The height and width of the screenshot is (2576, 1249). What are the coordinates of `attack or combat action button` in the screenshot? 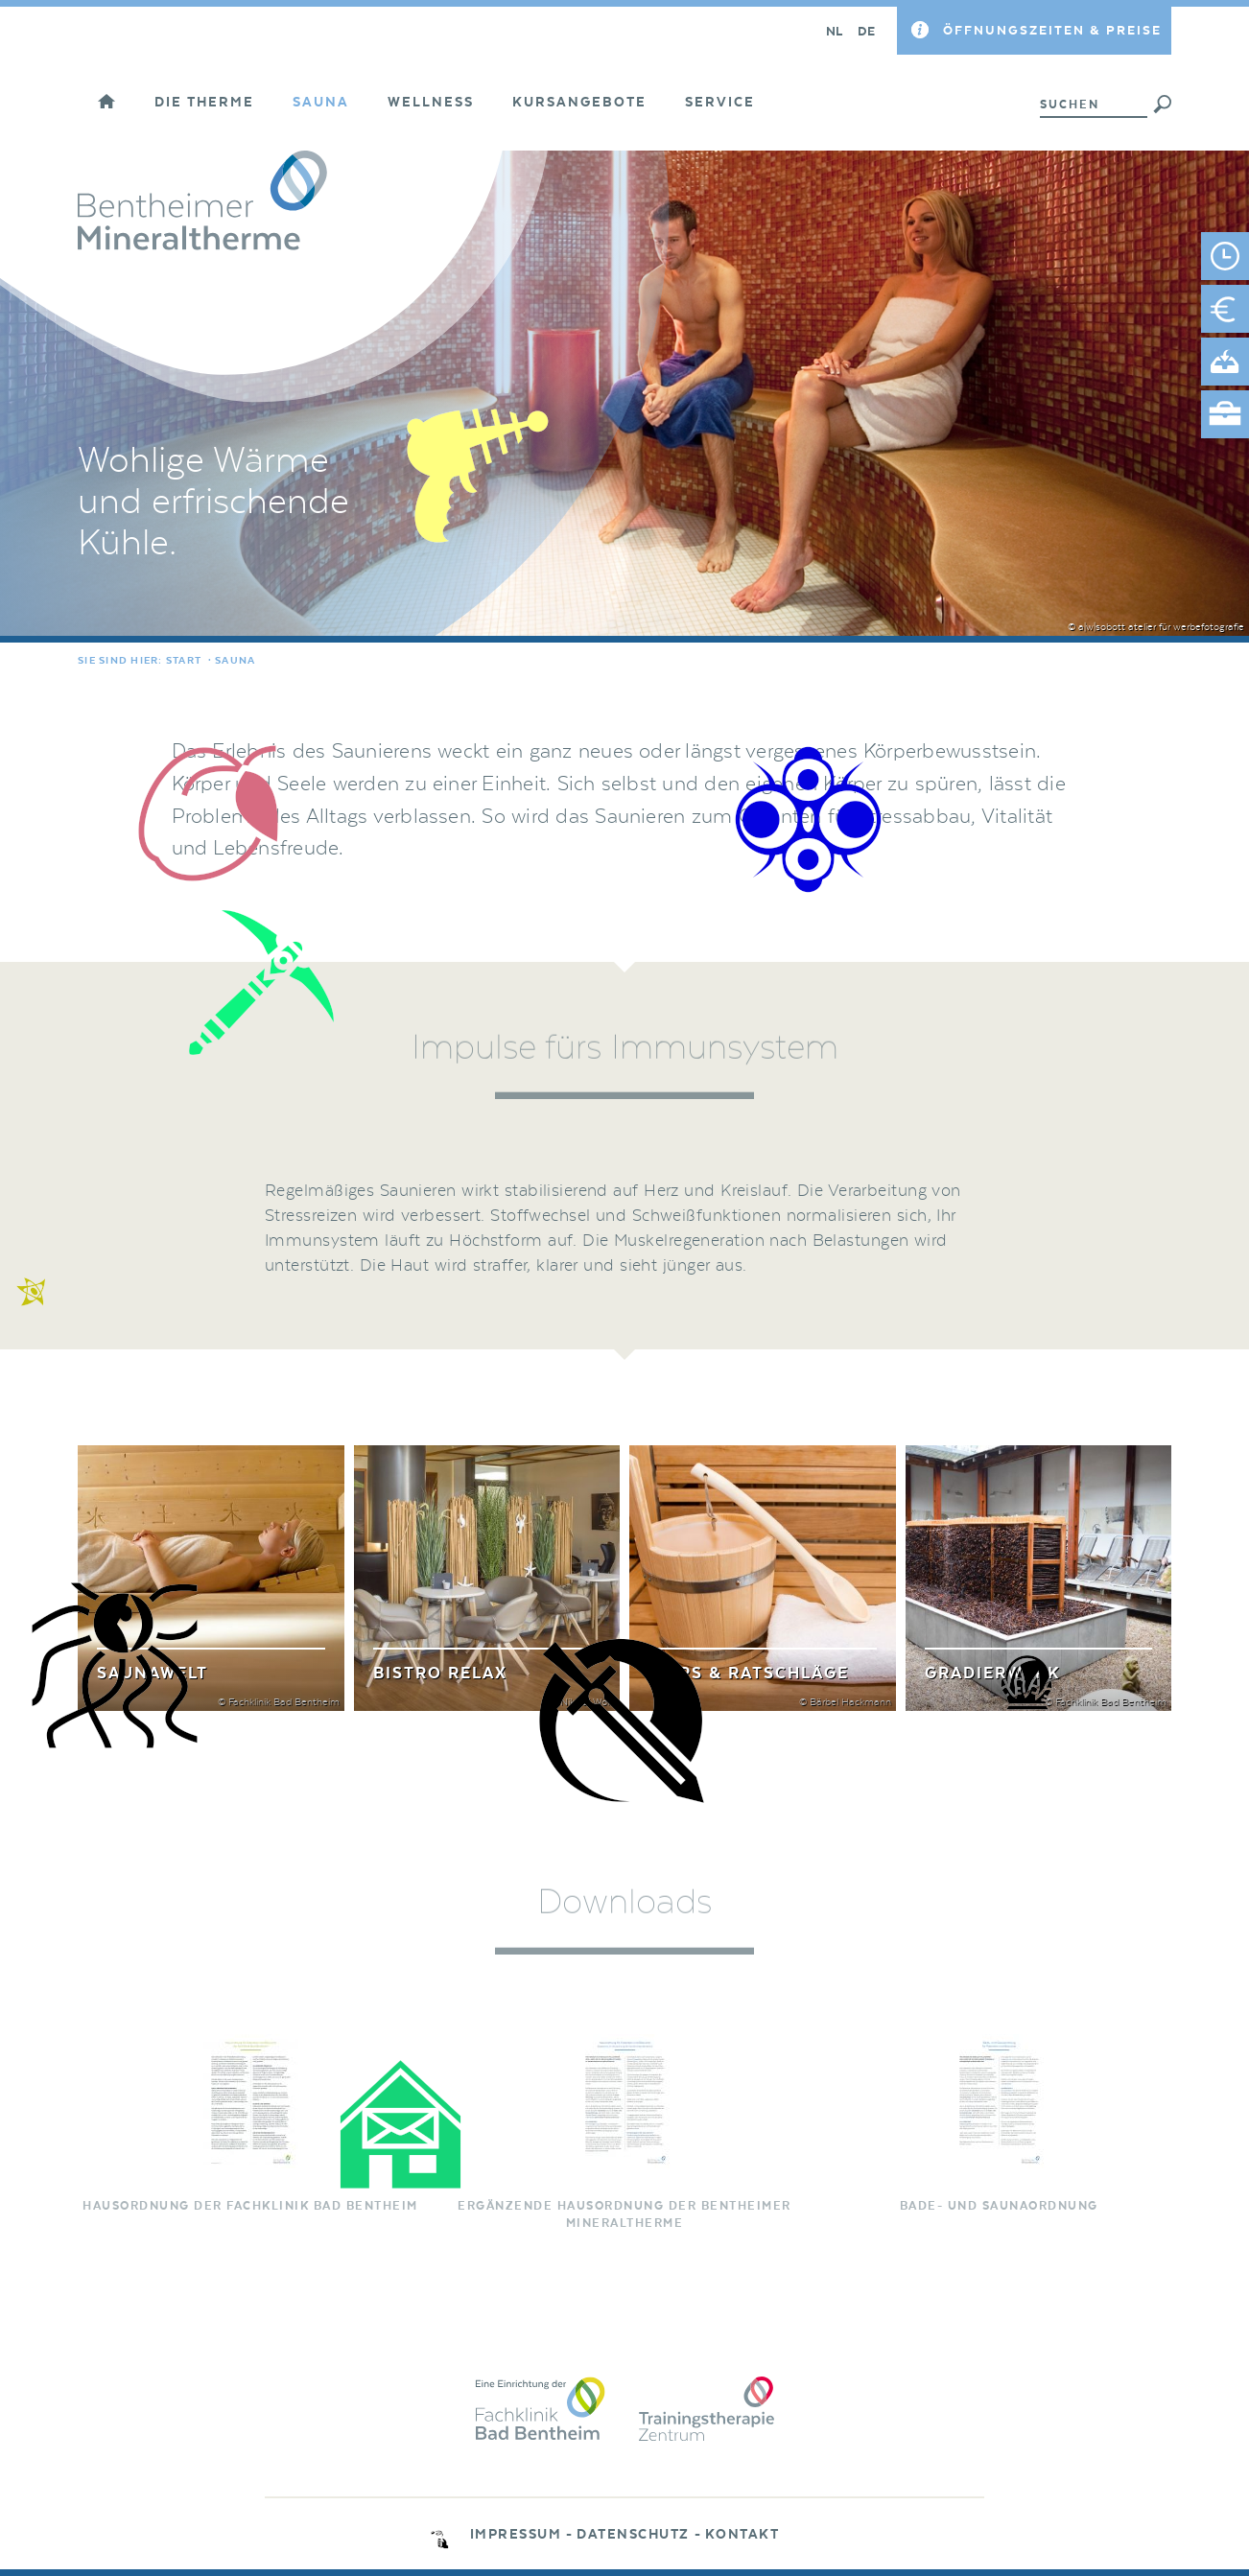 It's located at (621, 1721).